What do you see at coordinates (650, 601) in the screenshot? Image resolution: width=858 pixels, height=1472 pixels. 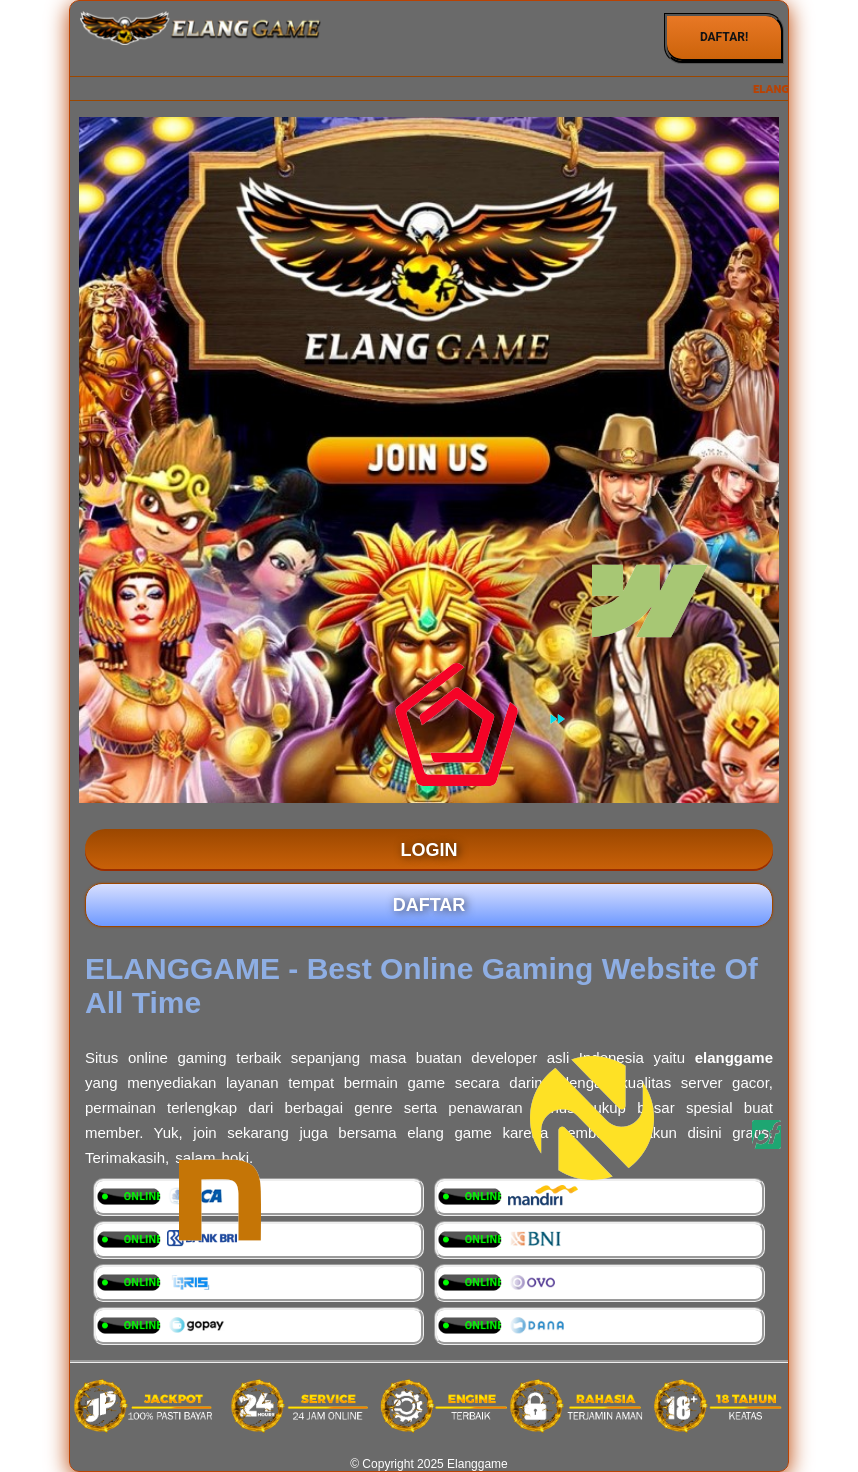 I see `open Webflow website or application` at bounding box center [650, 601].